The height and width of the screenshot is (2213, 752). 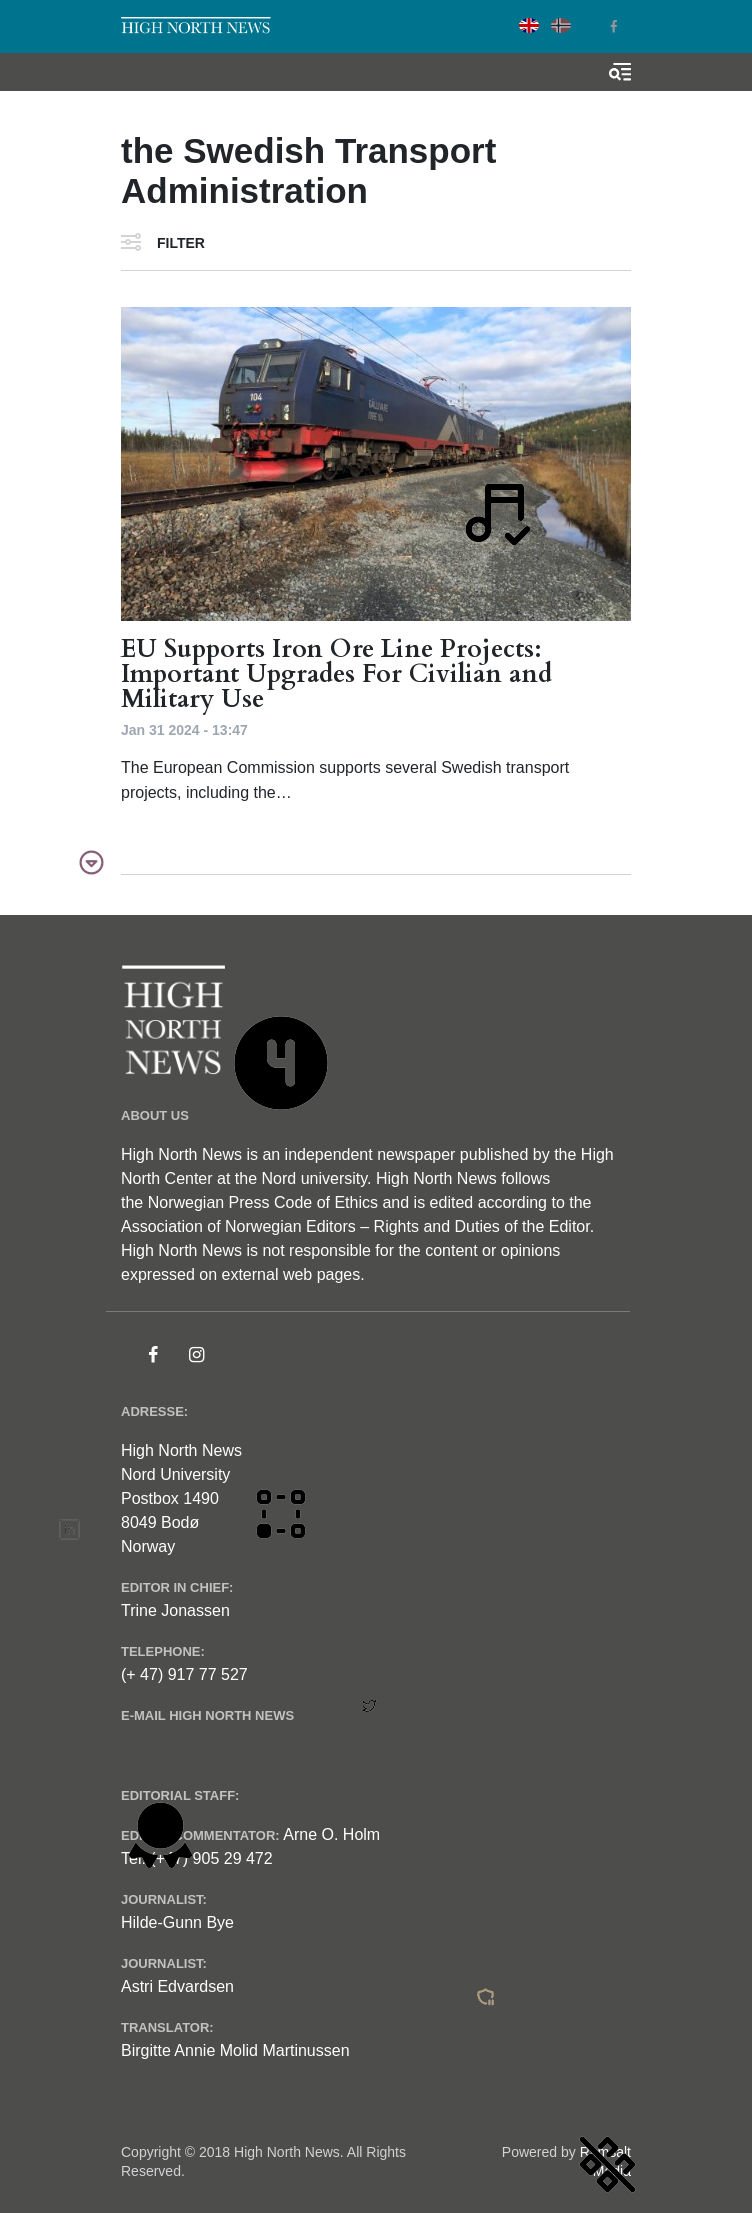 I want to click on song or track successfully added to library, so click(x=498, y=513).